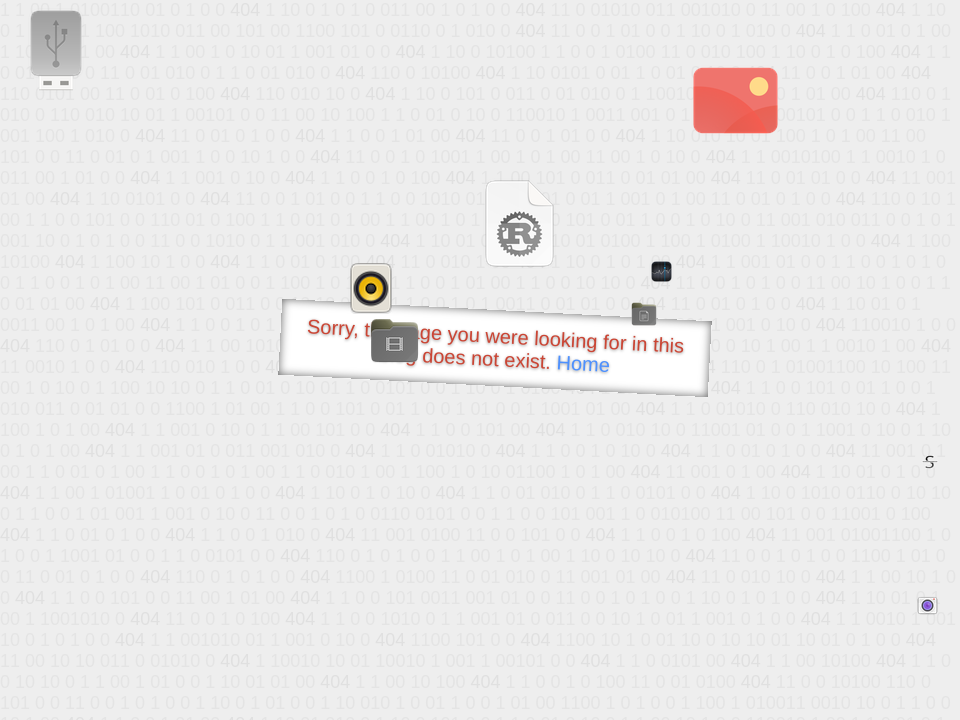 This screenshot has width=960, height=720. Describe the element at coordinates (644, 314) in the screenshot. I see `open your documents folder` at that location.